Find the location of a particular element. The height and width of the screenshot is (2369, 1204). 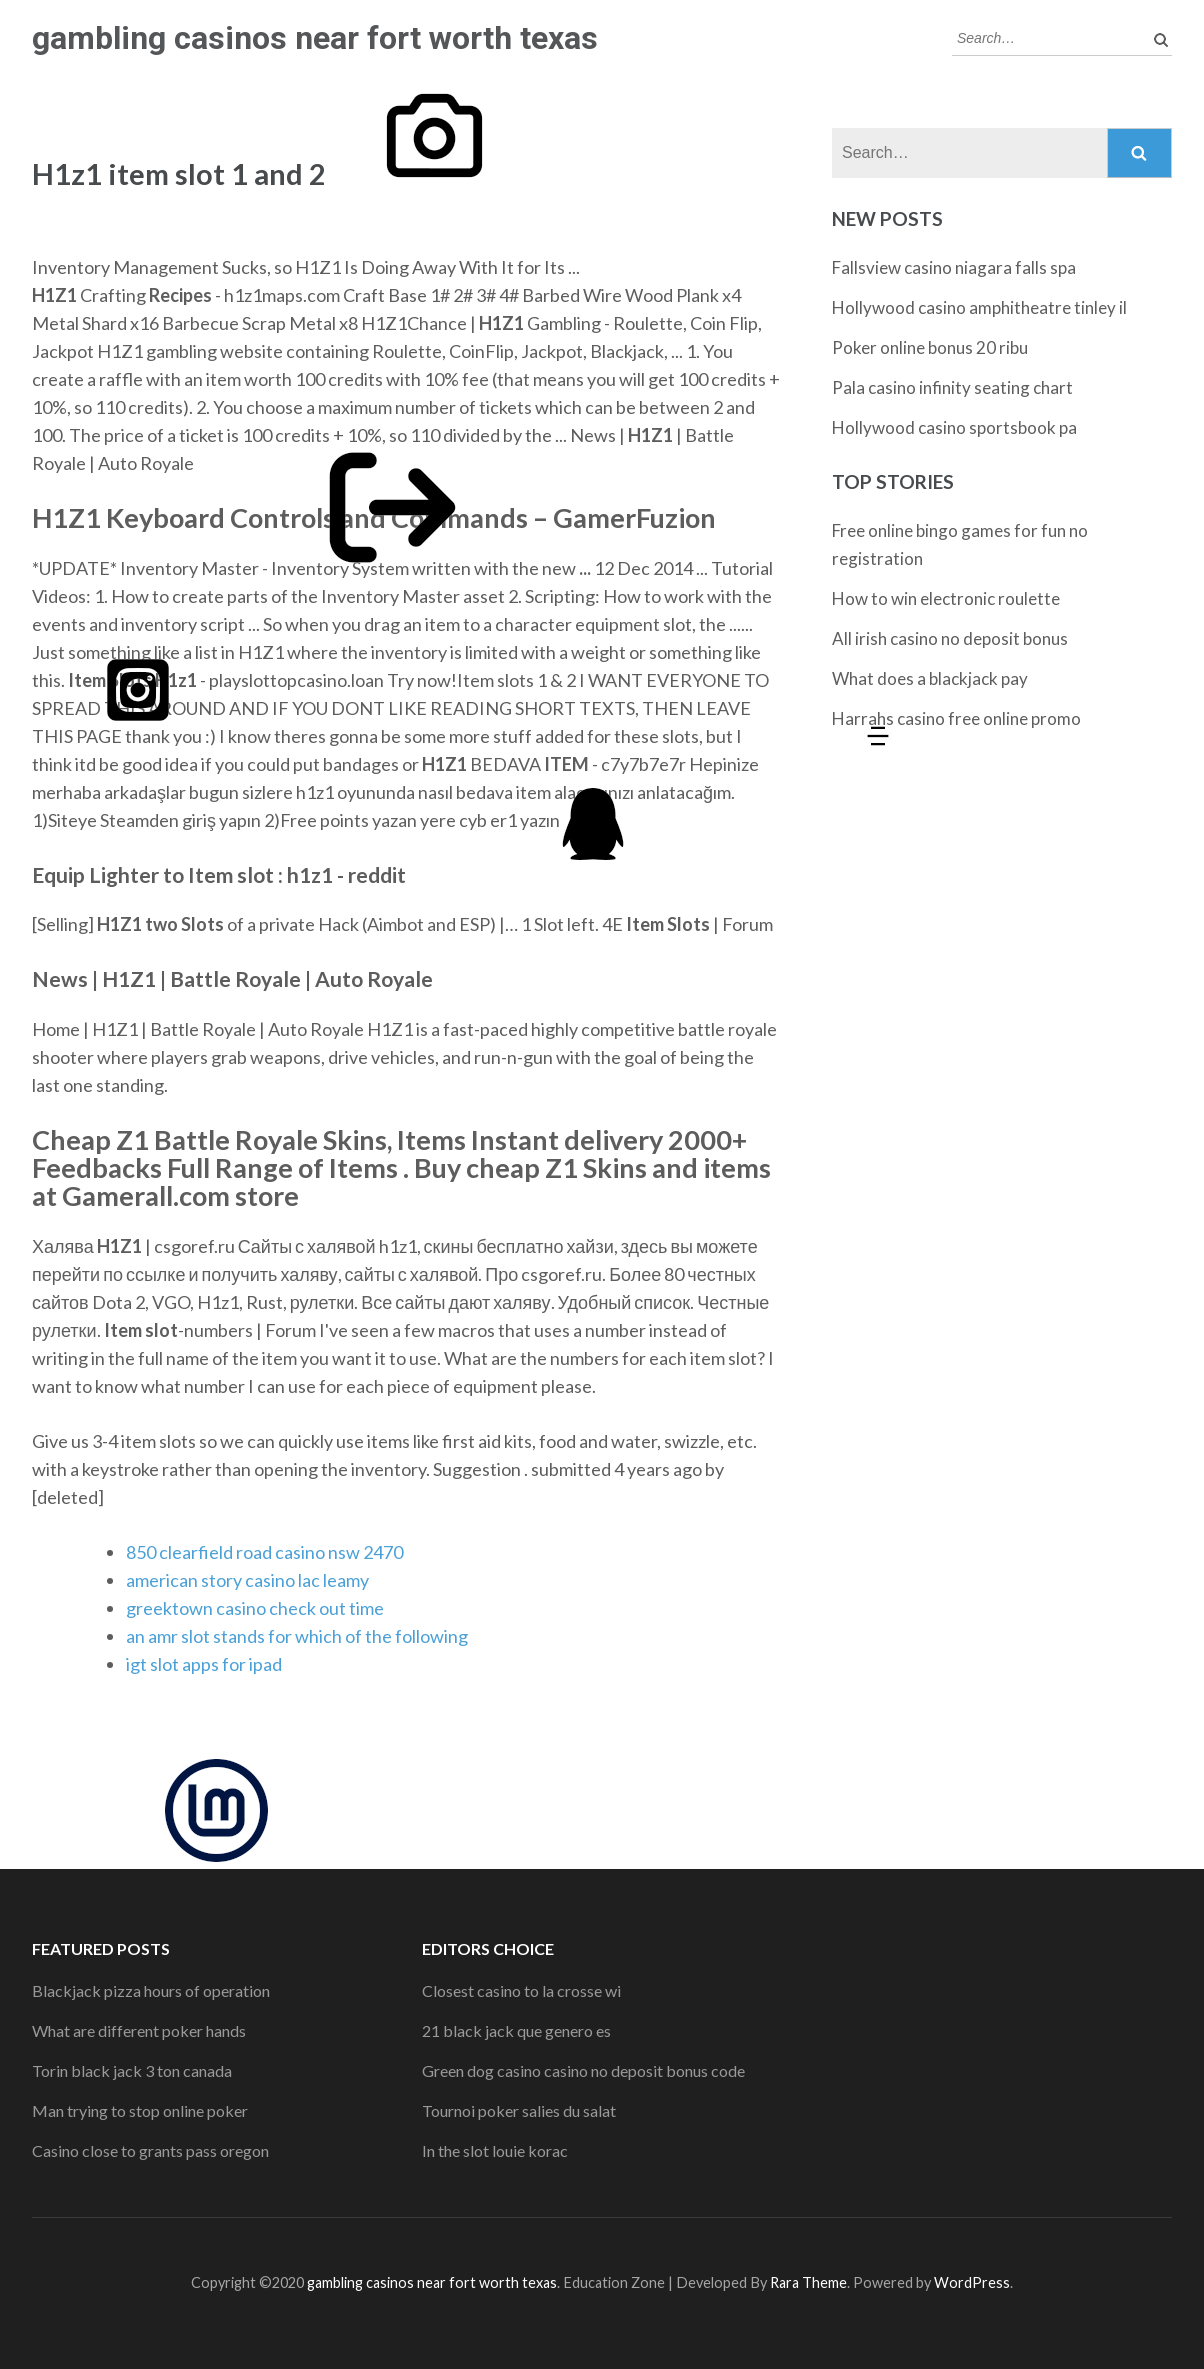

open navigation menu is located at coordinates (878, 736).